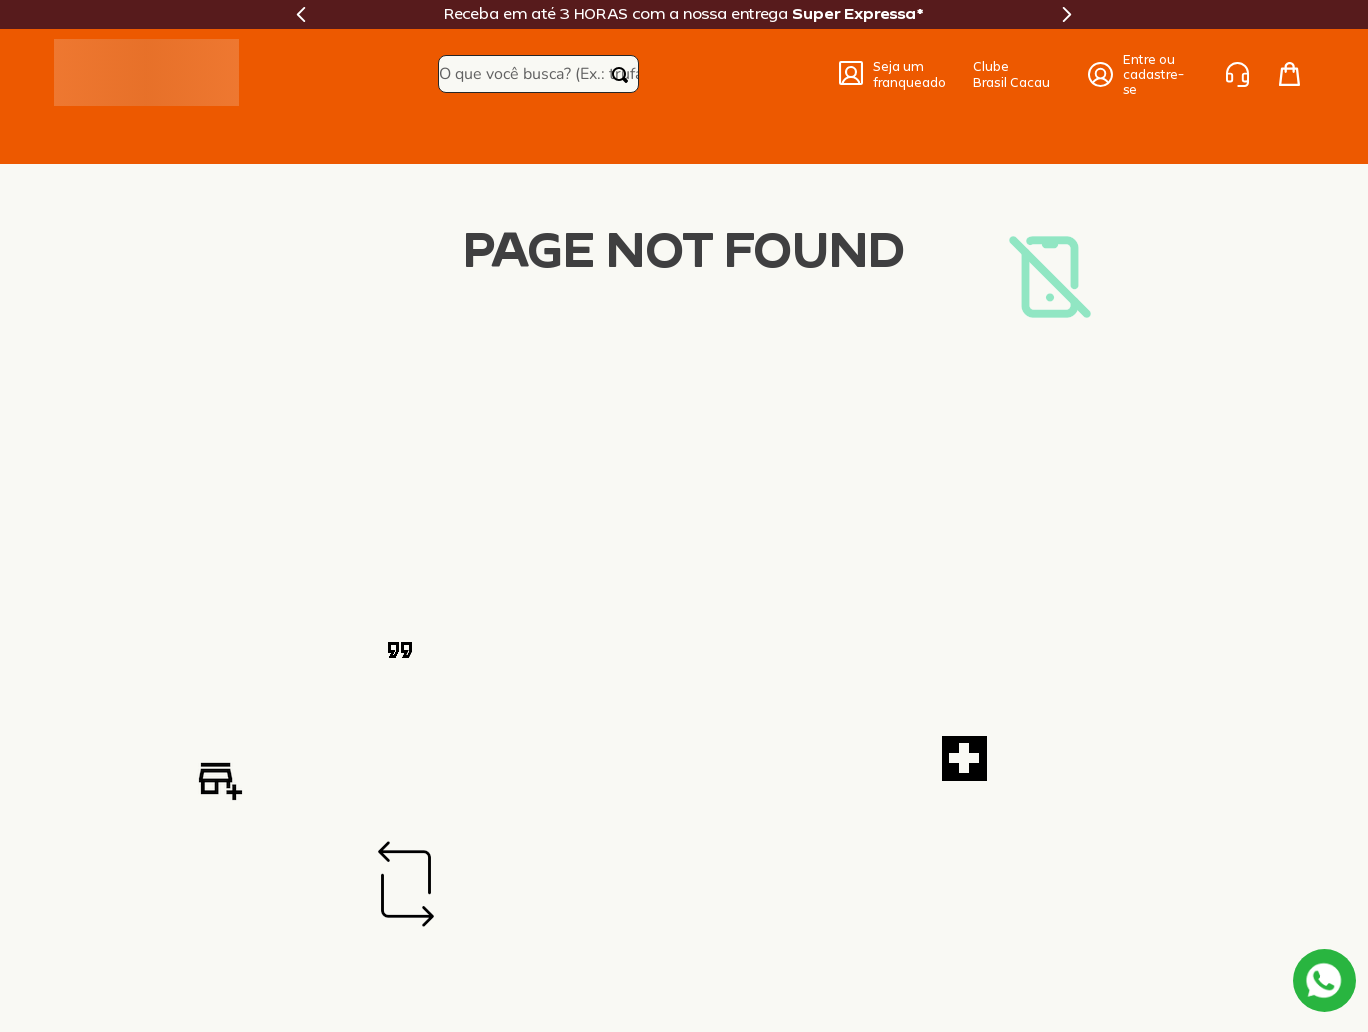  What do you see at coordinates (964, 758) in the screenshot?
I see `find nearby hospitals or medical facilities` at bounding box center [964, 758].